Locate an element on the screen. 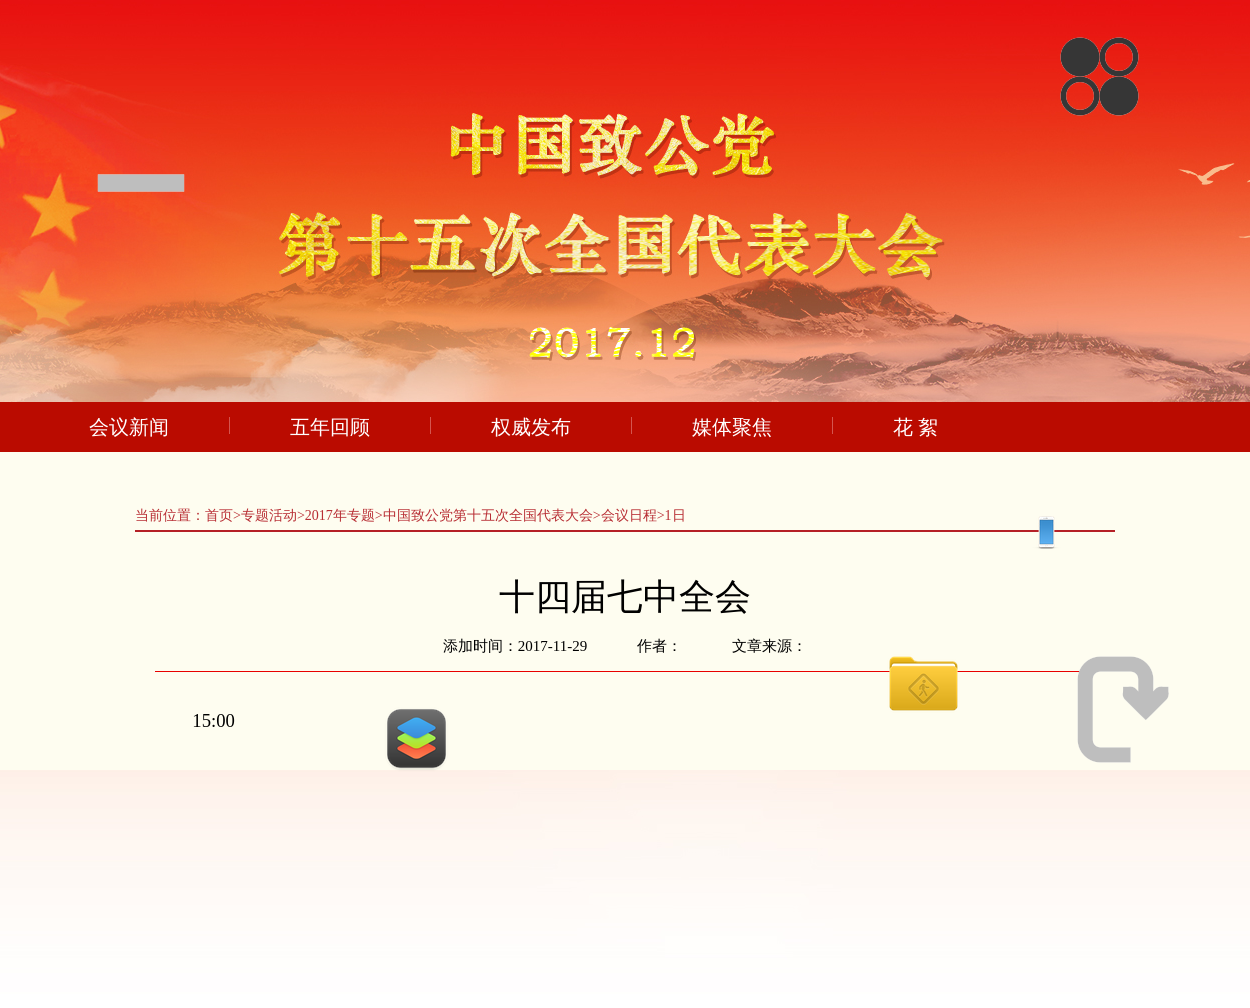 The width and height of the screenshot is (1250, 1008). remove an item from a list is located at coordinates (141, 183).